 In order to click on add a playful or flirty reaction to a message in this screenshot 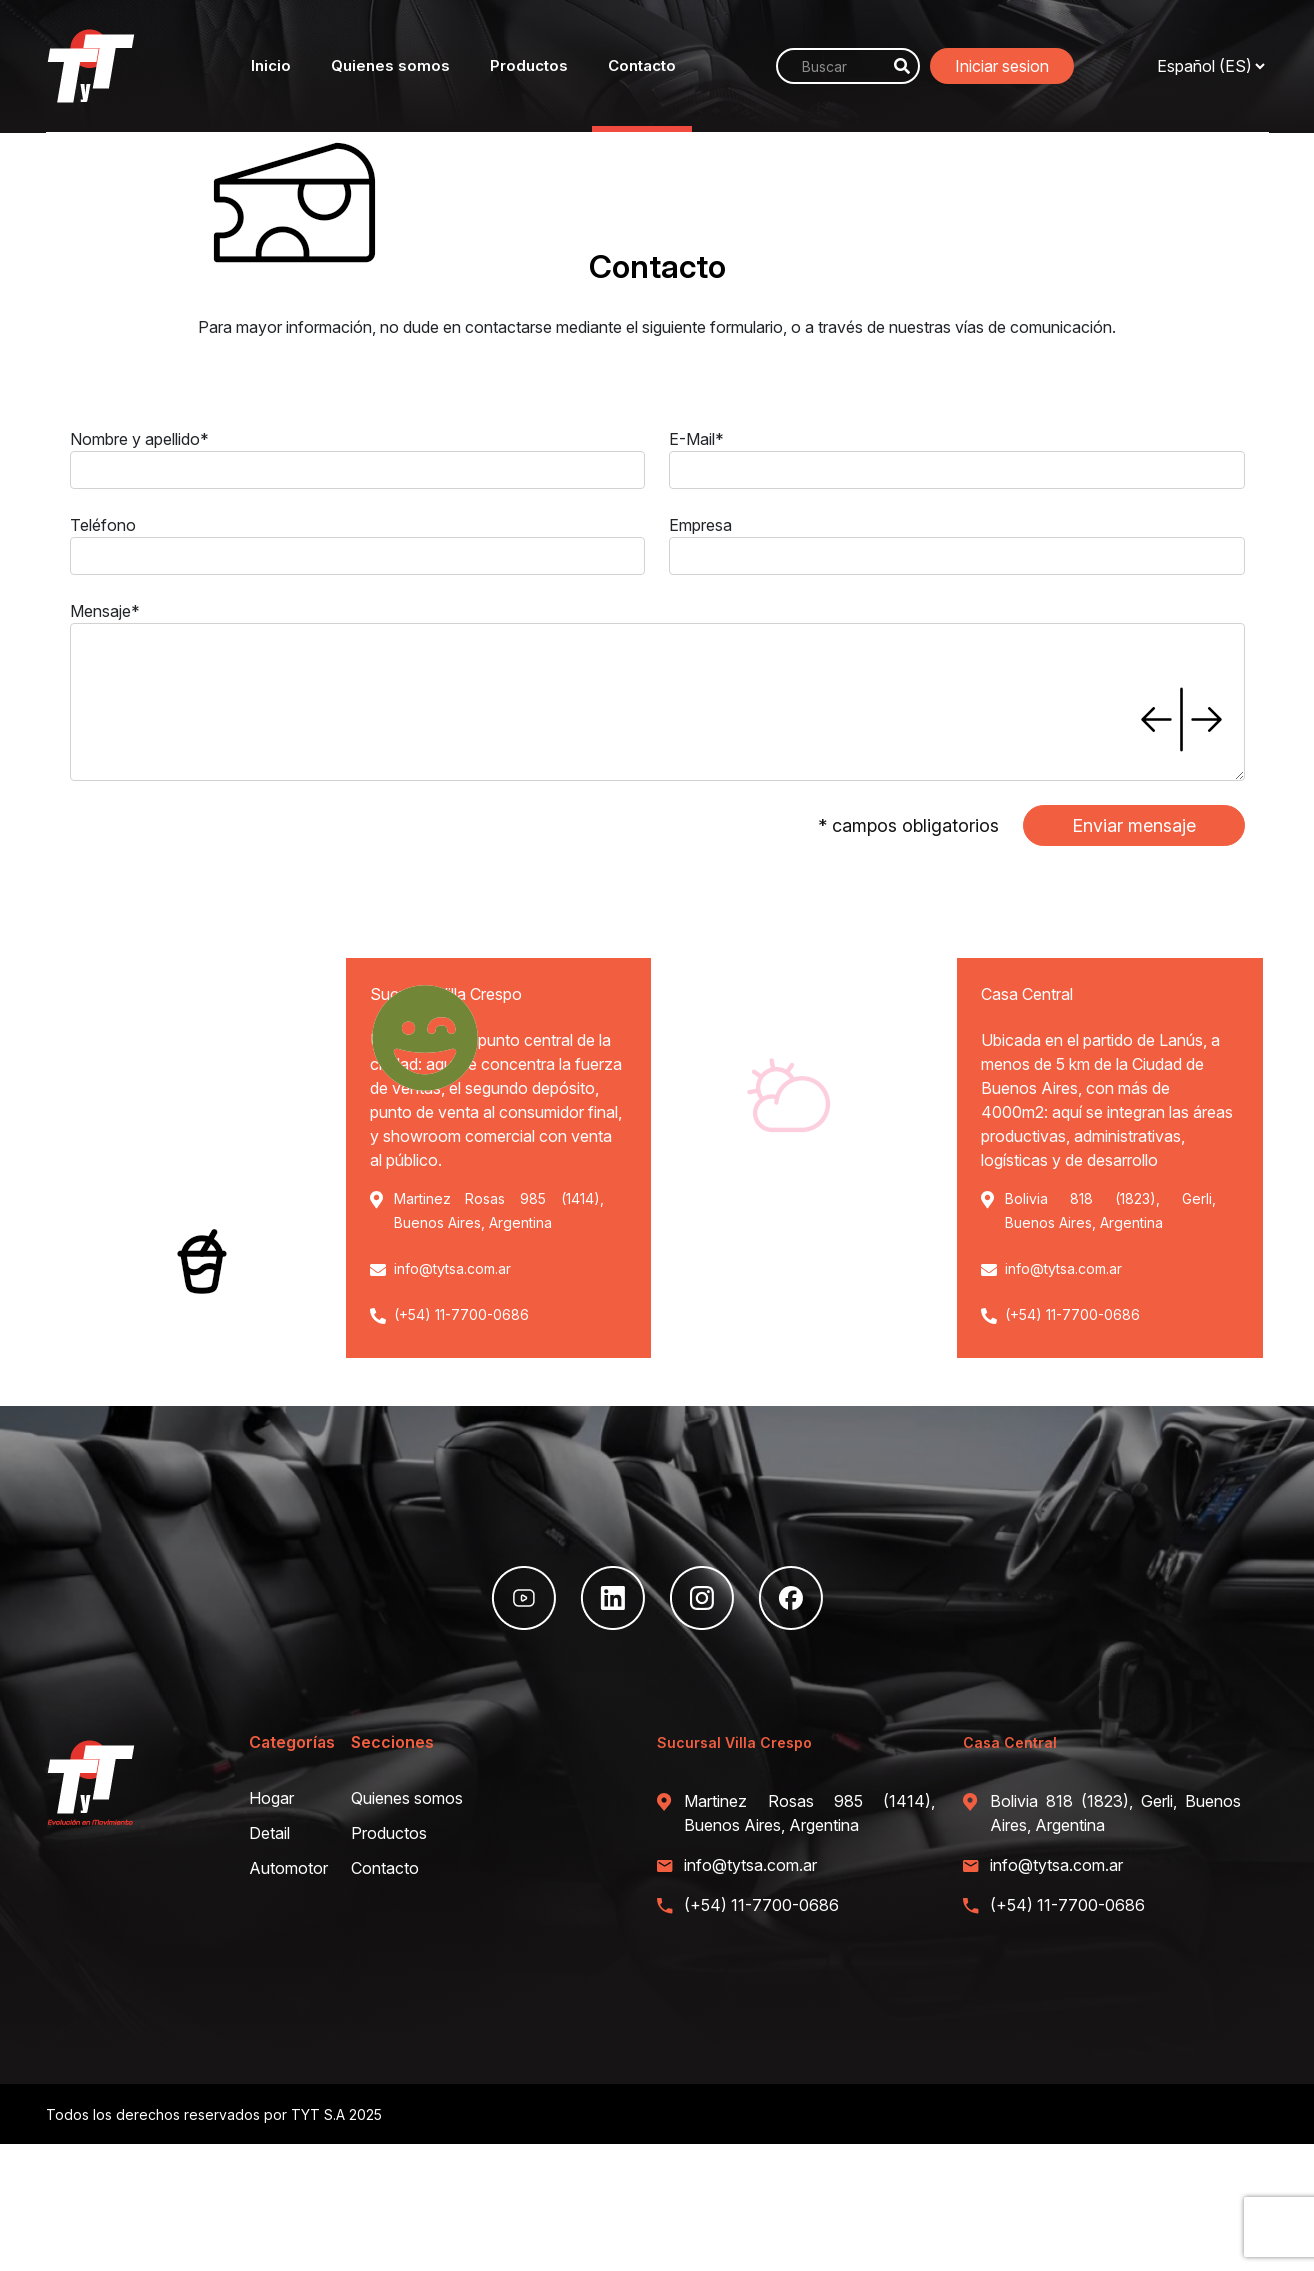, I will do `click(425, 1038)`.